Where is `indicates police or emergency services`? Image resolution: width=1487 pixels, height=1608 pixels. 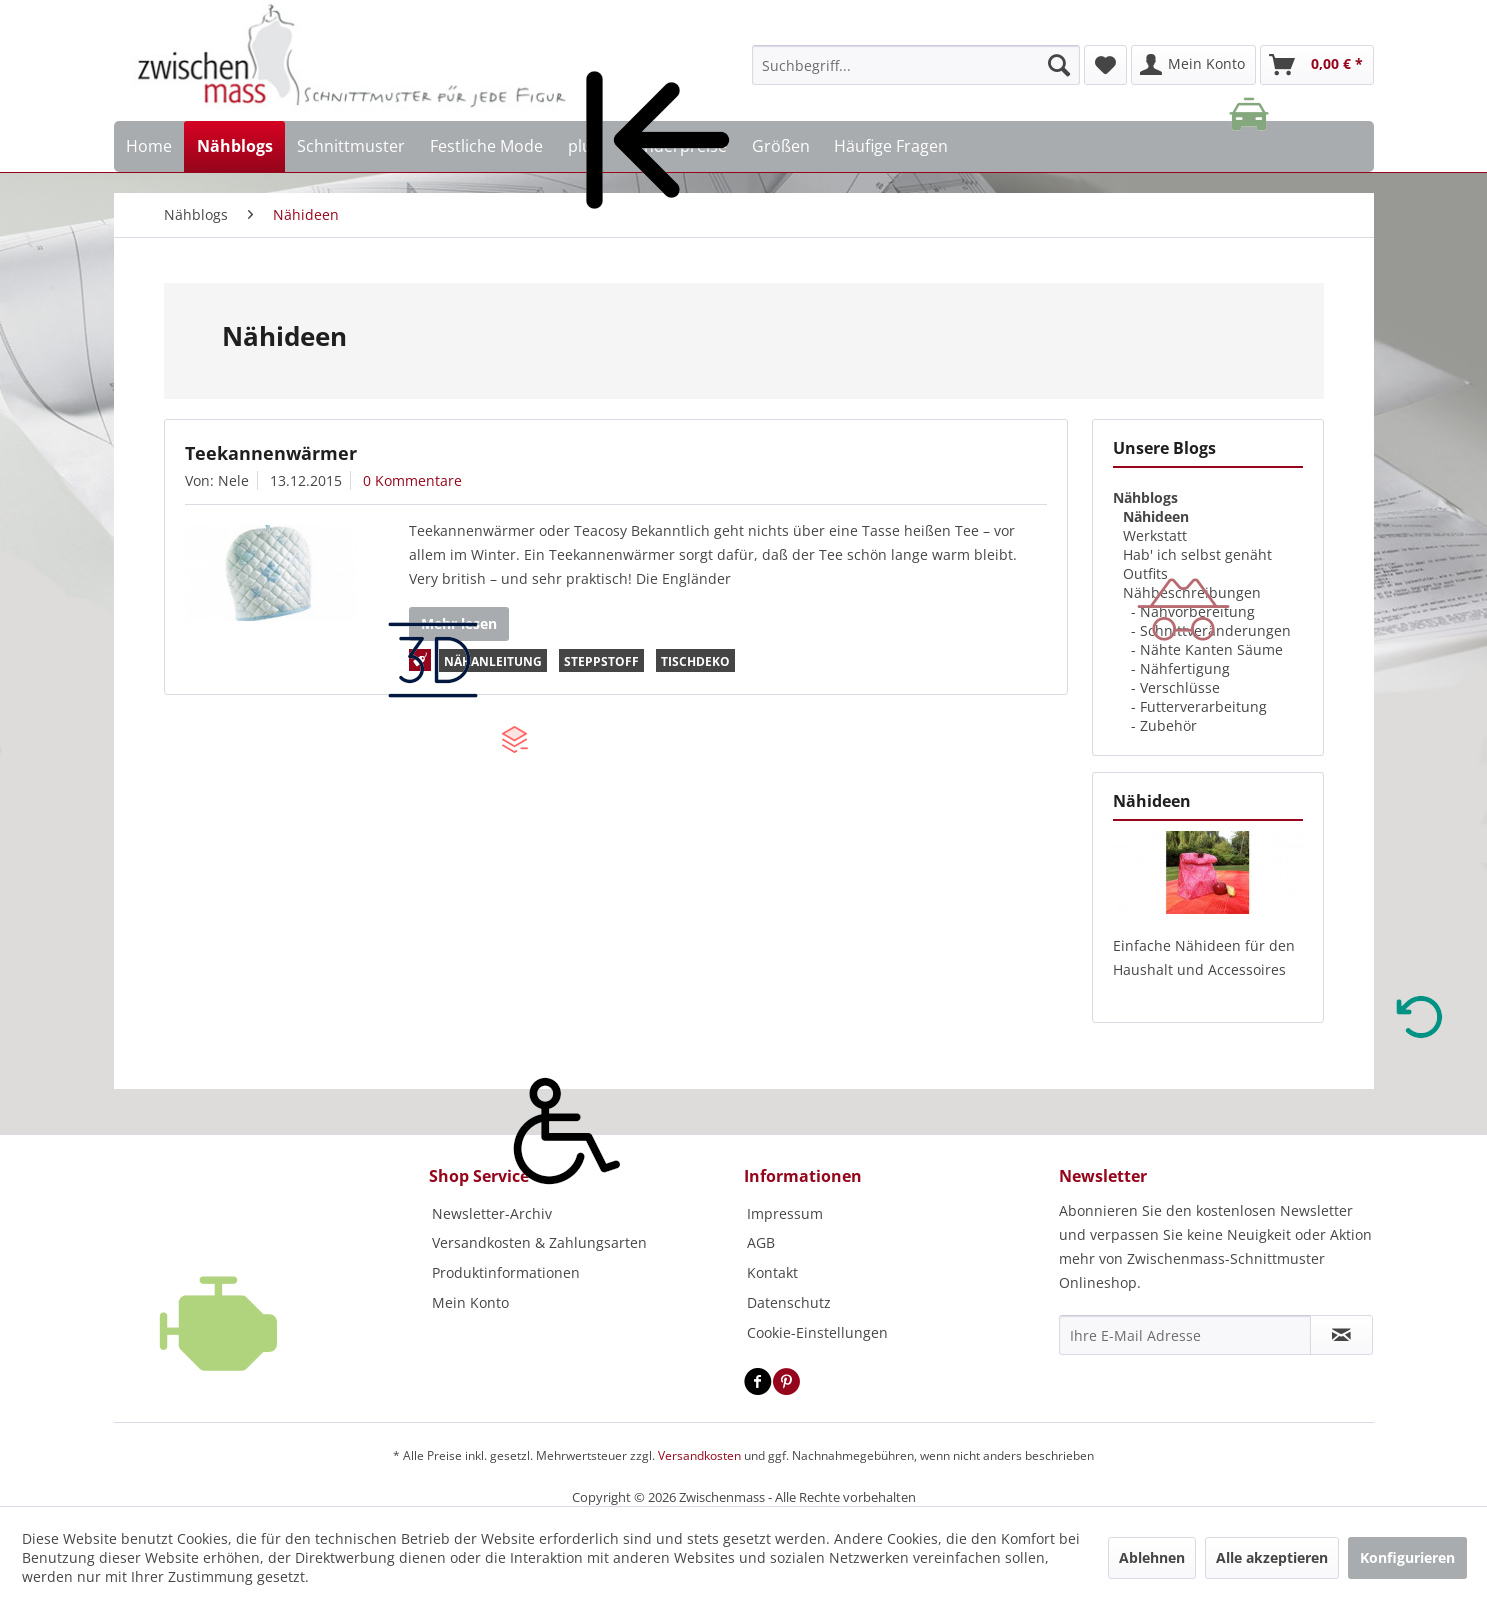 indicates police or emergency services is located at coordinates (1249, 116).